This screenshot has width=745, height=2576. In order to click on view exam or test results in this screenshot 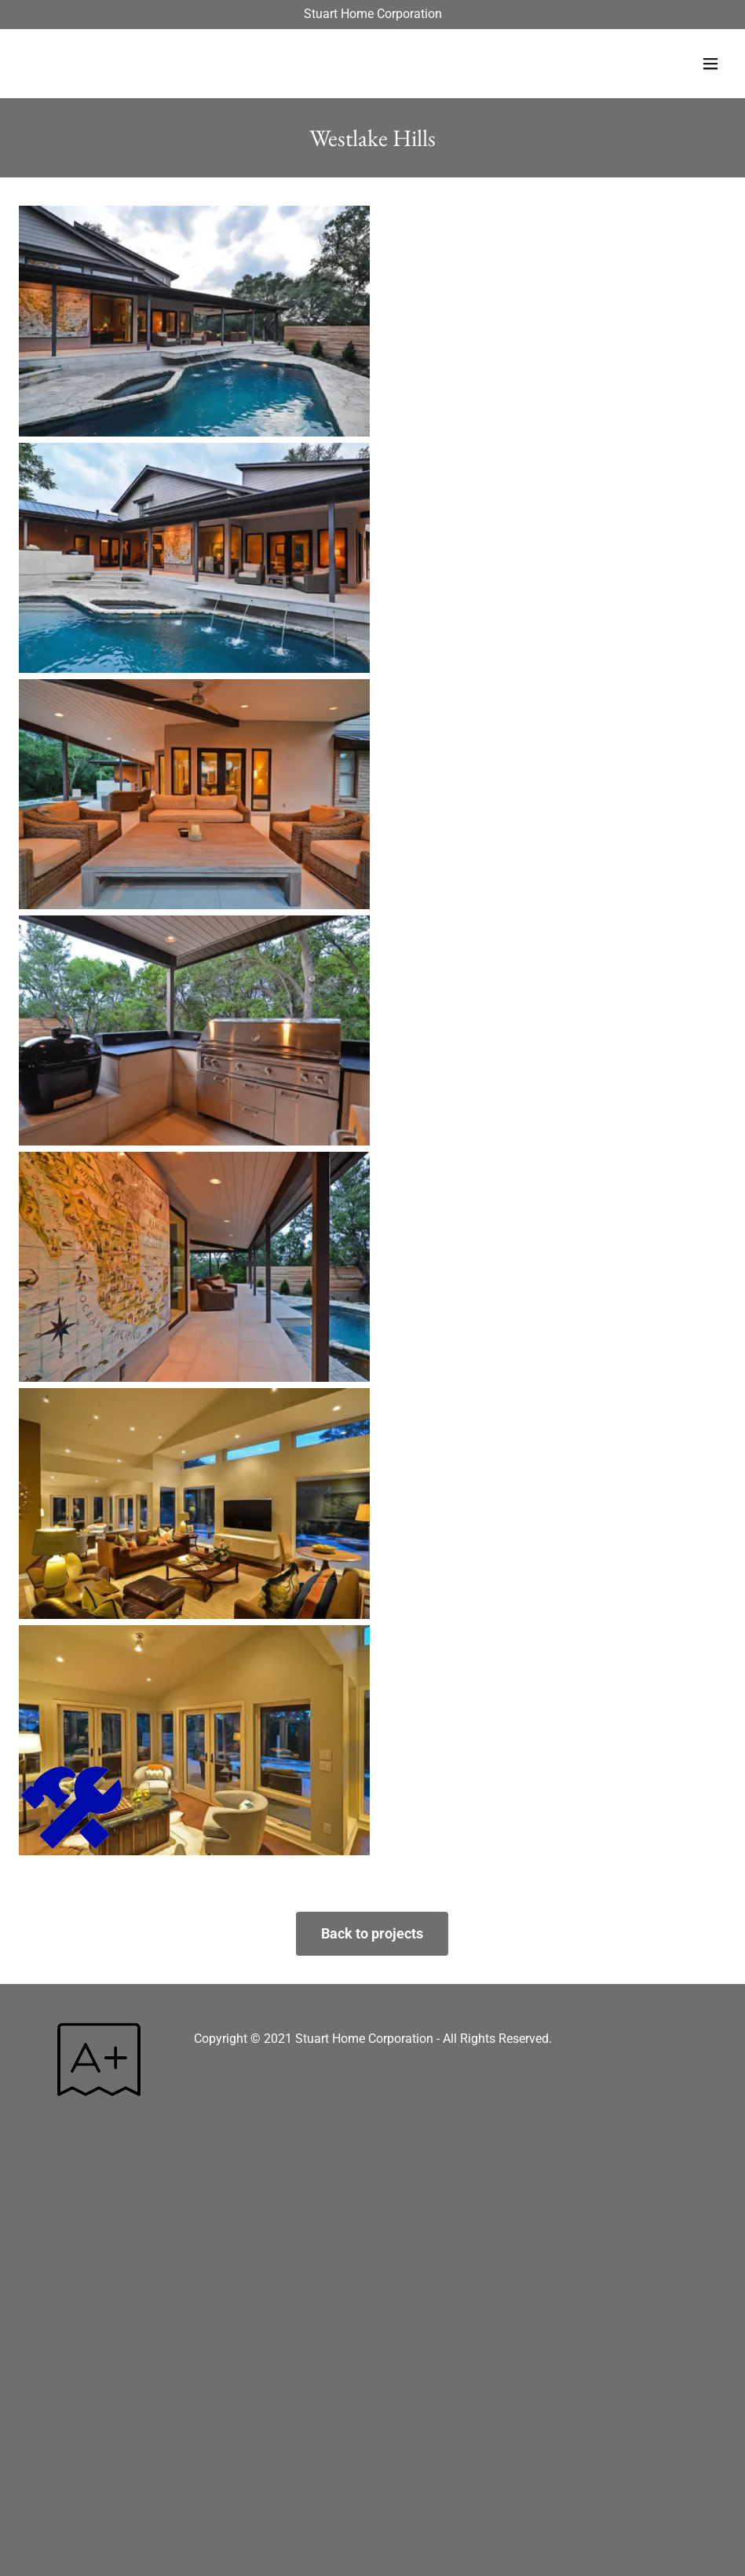, I will do `click(99, 2058)`.